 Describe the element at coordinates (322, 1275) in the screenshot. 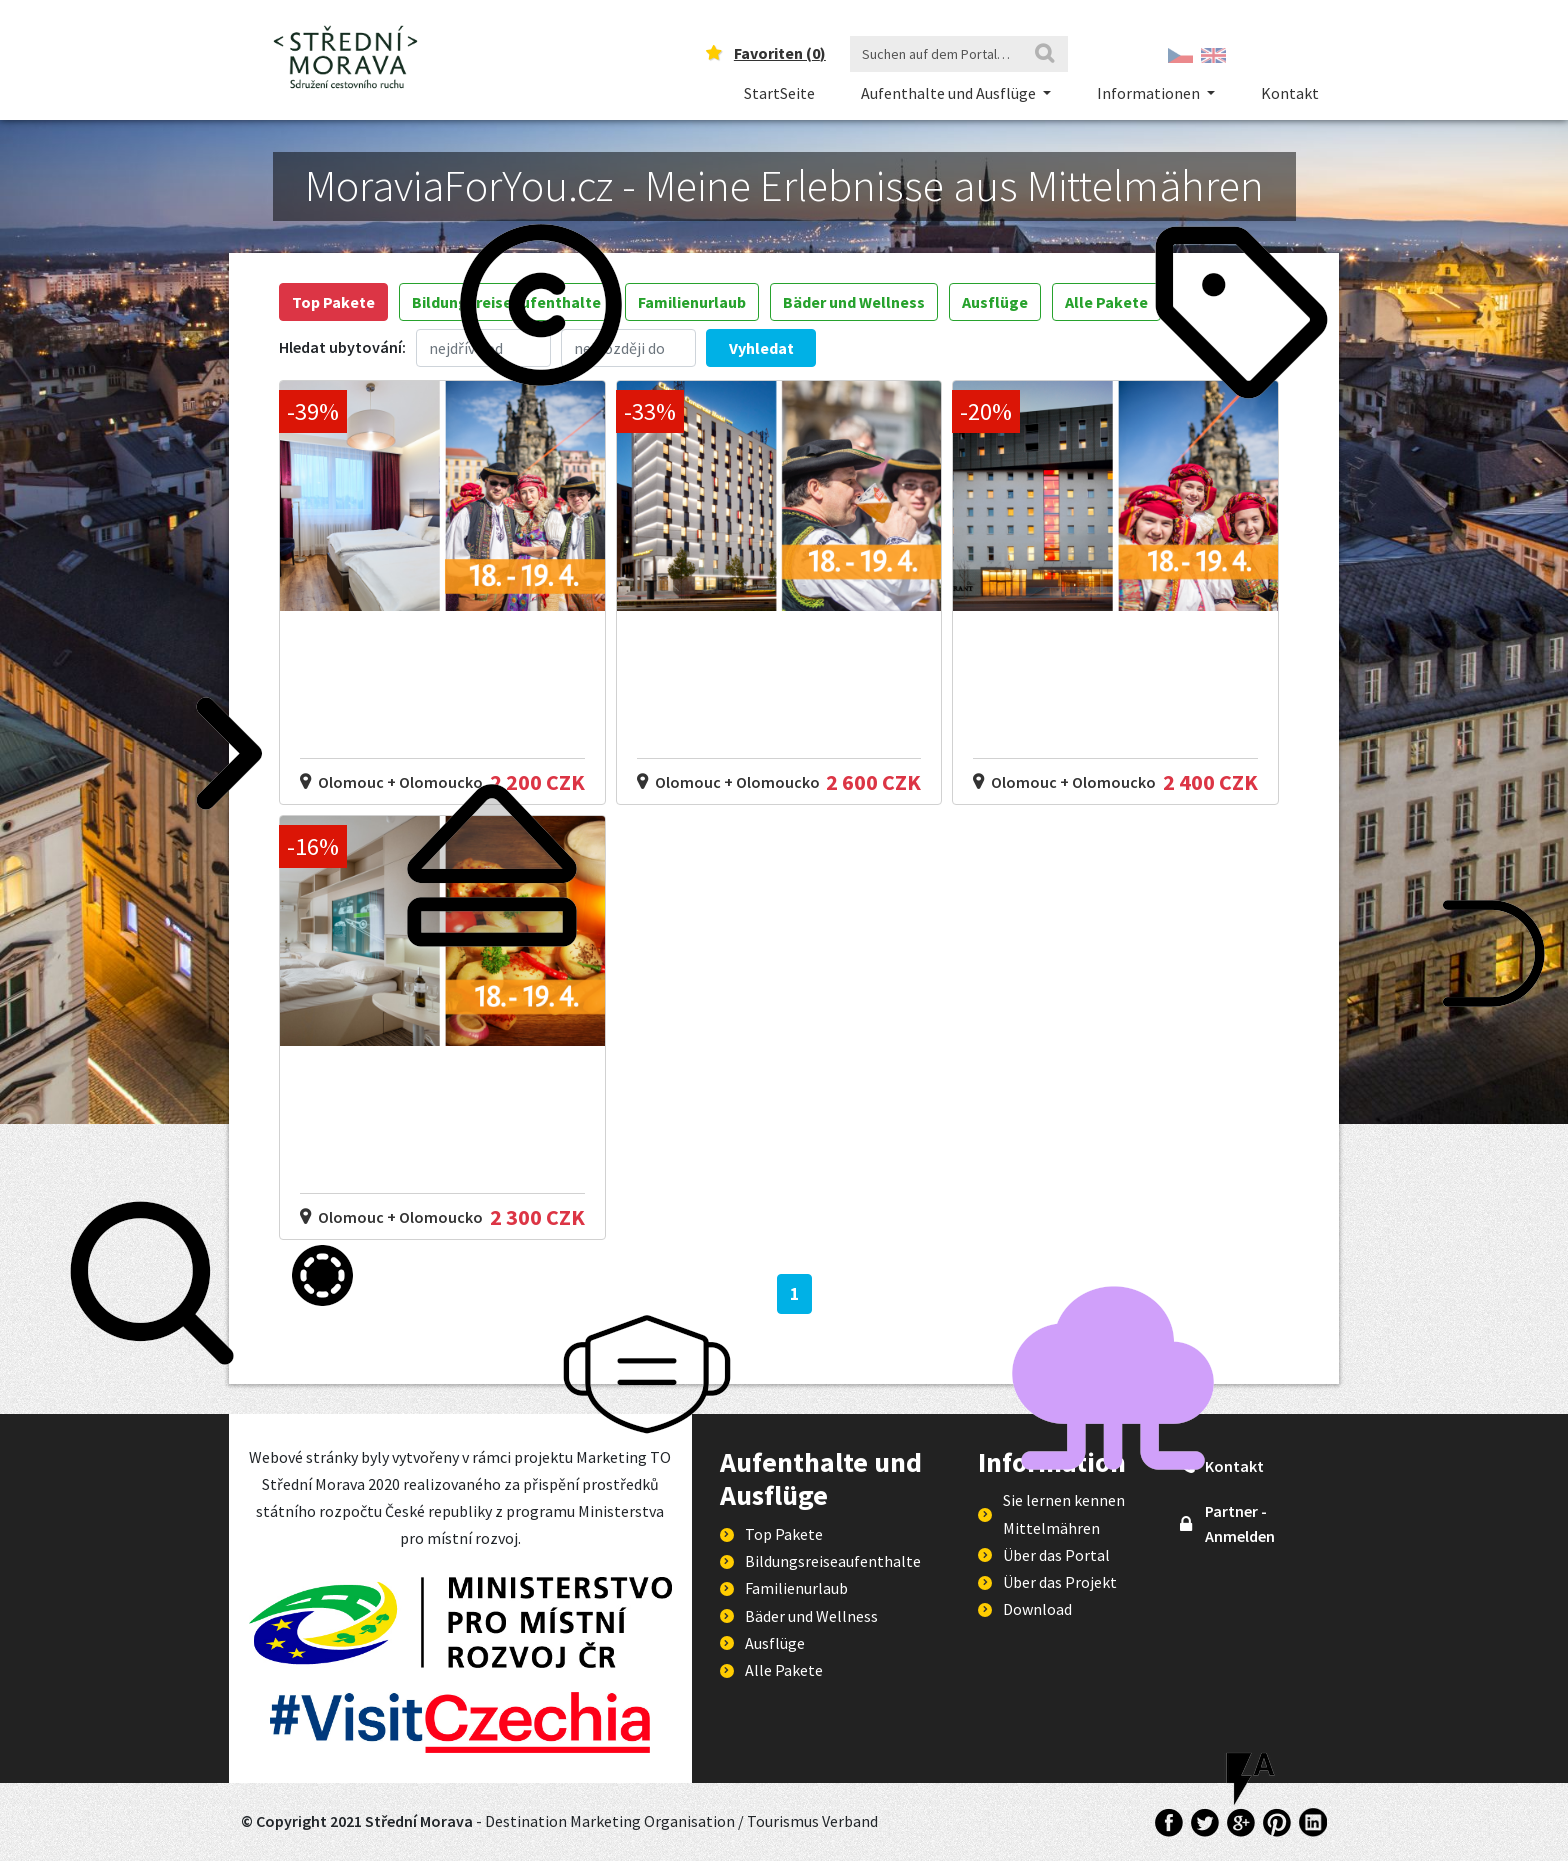

I see `draft issue in your activity feed` at that location.